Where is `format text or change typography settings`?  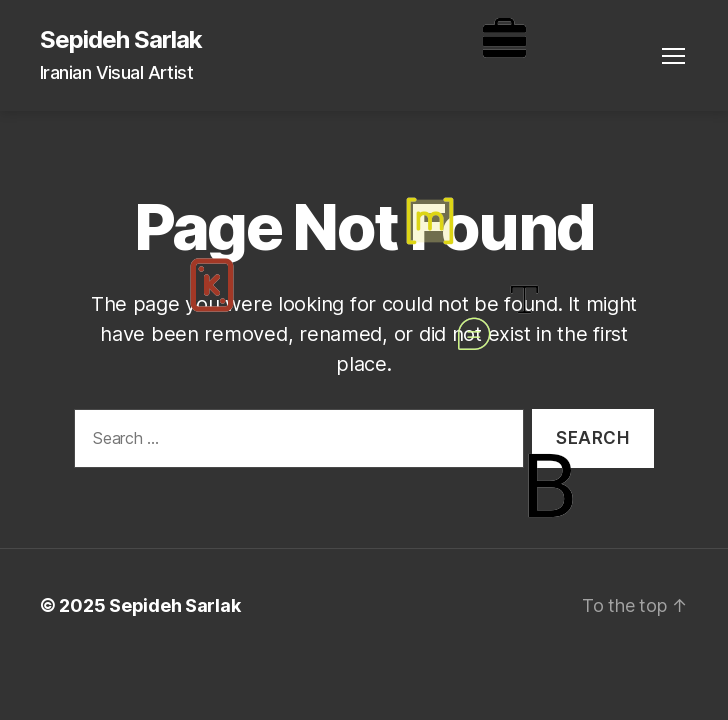 format text or change typography settings is located at coordinates (524, 299).